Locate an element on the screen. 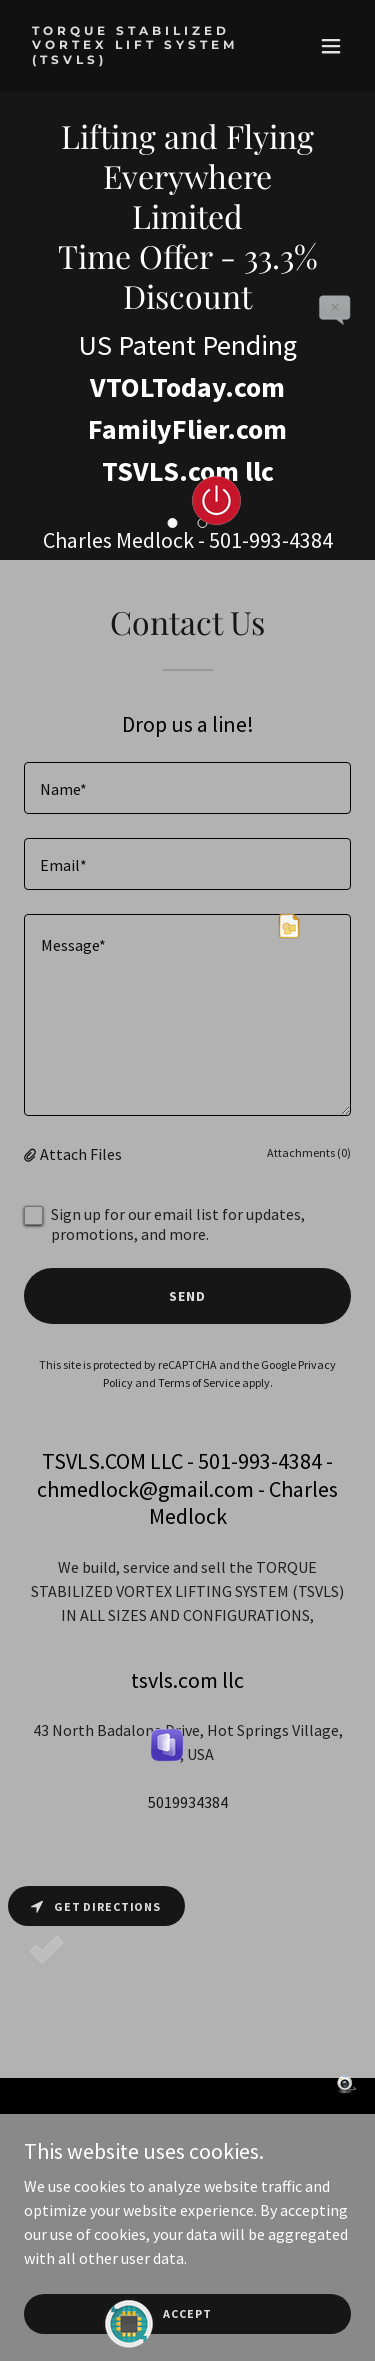  access system driver settings is located at coordinates (129, 2324).